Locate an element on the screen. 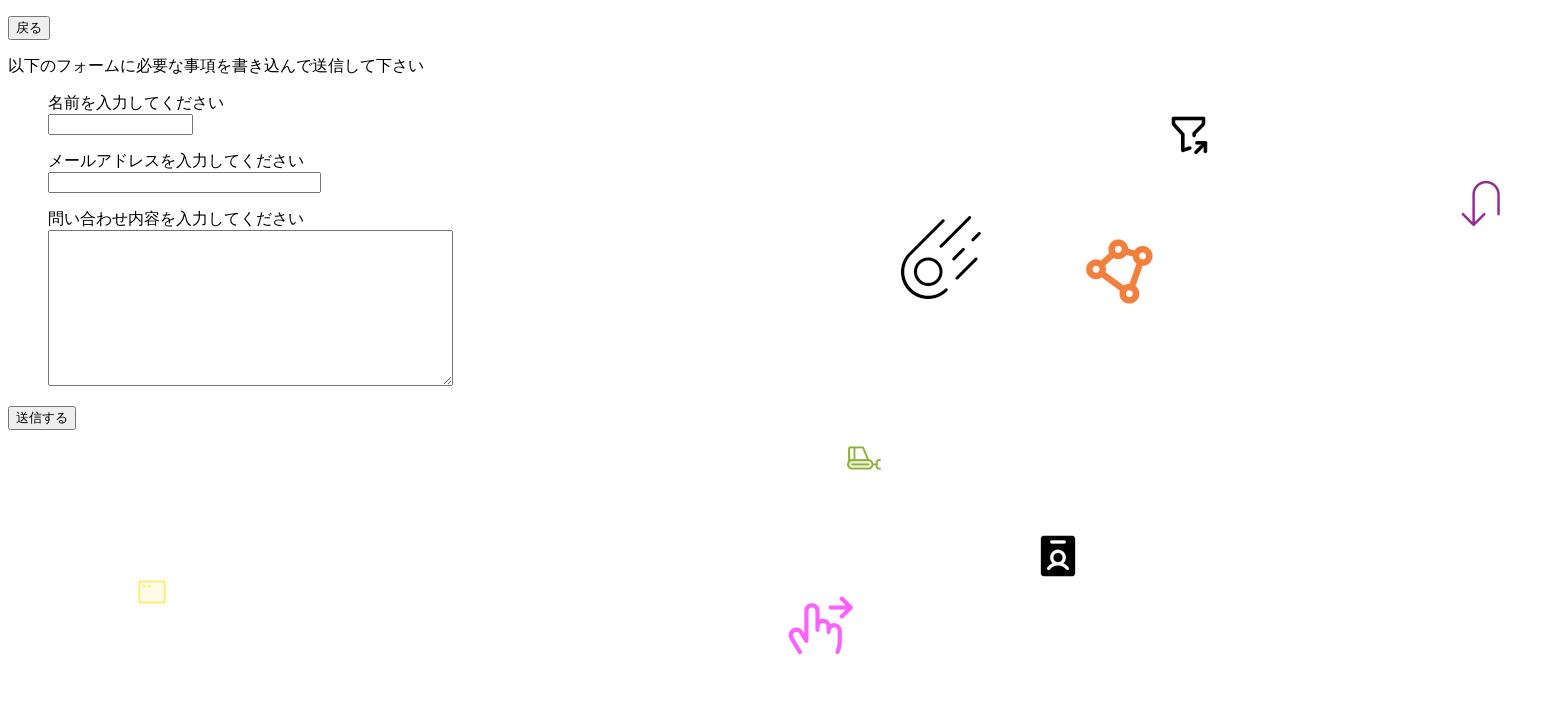  open a new application window is located at coordinates (152, 592).